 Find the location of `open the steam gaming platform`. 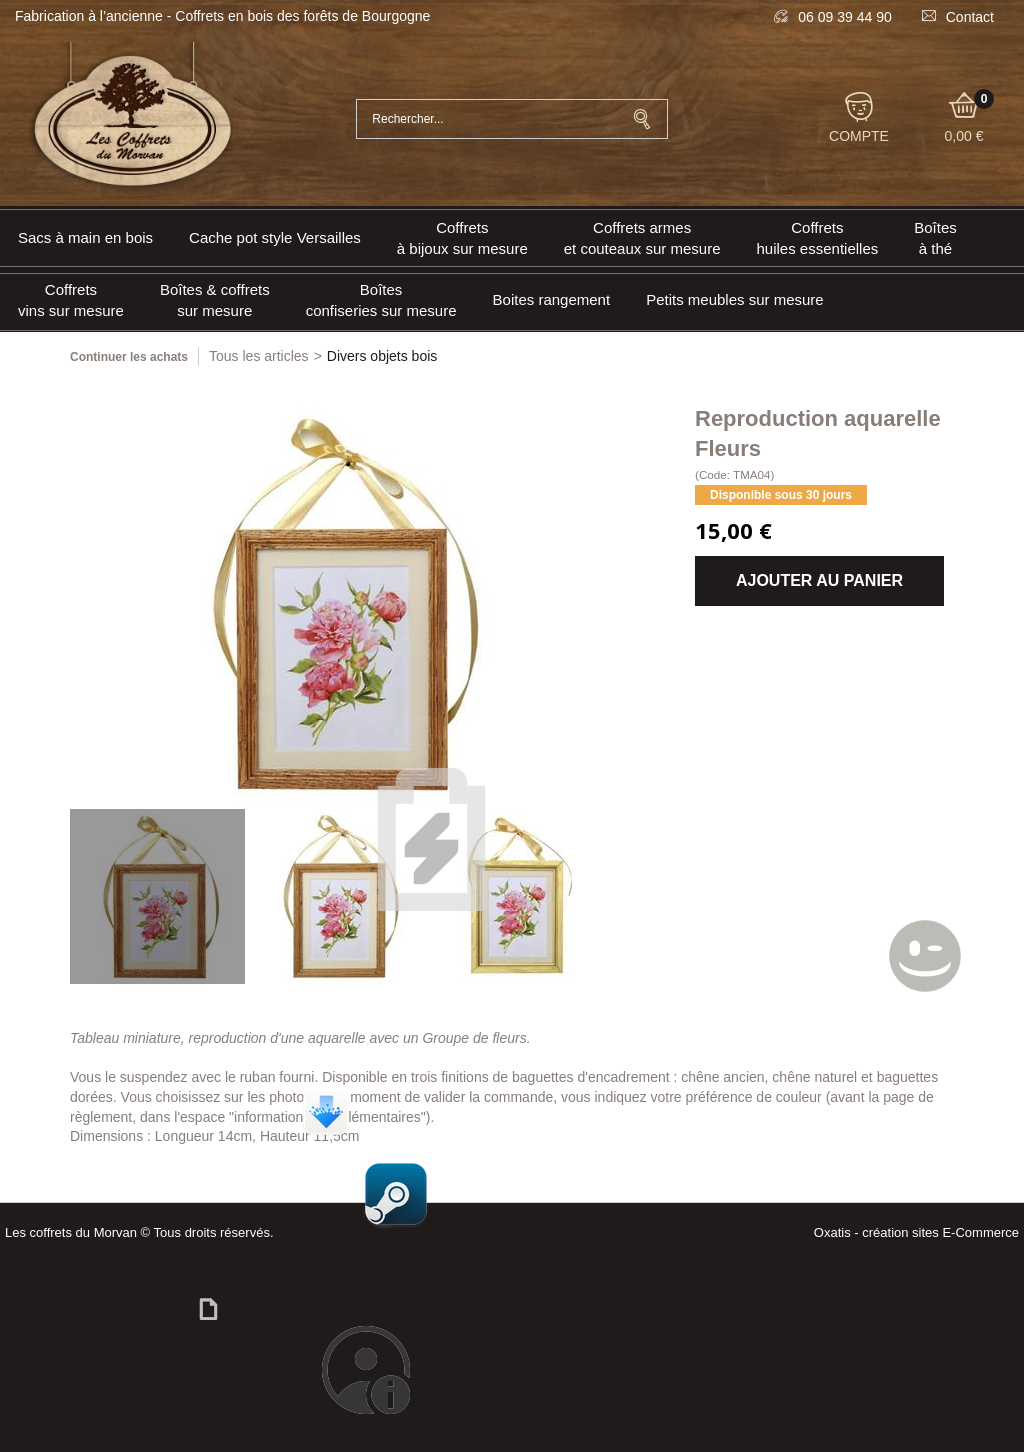

open the steam gaming platform is located at coordinates (396, 1194).